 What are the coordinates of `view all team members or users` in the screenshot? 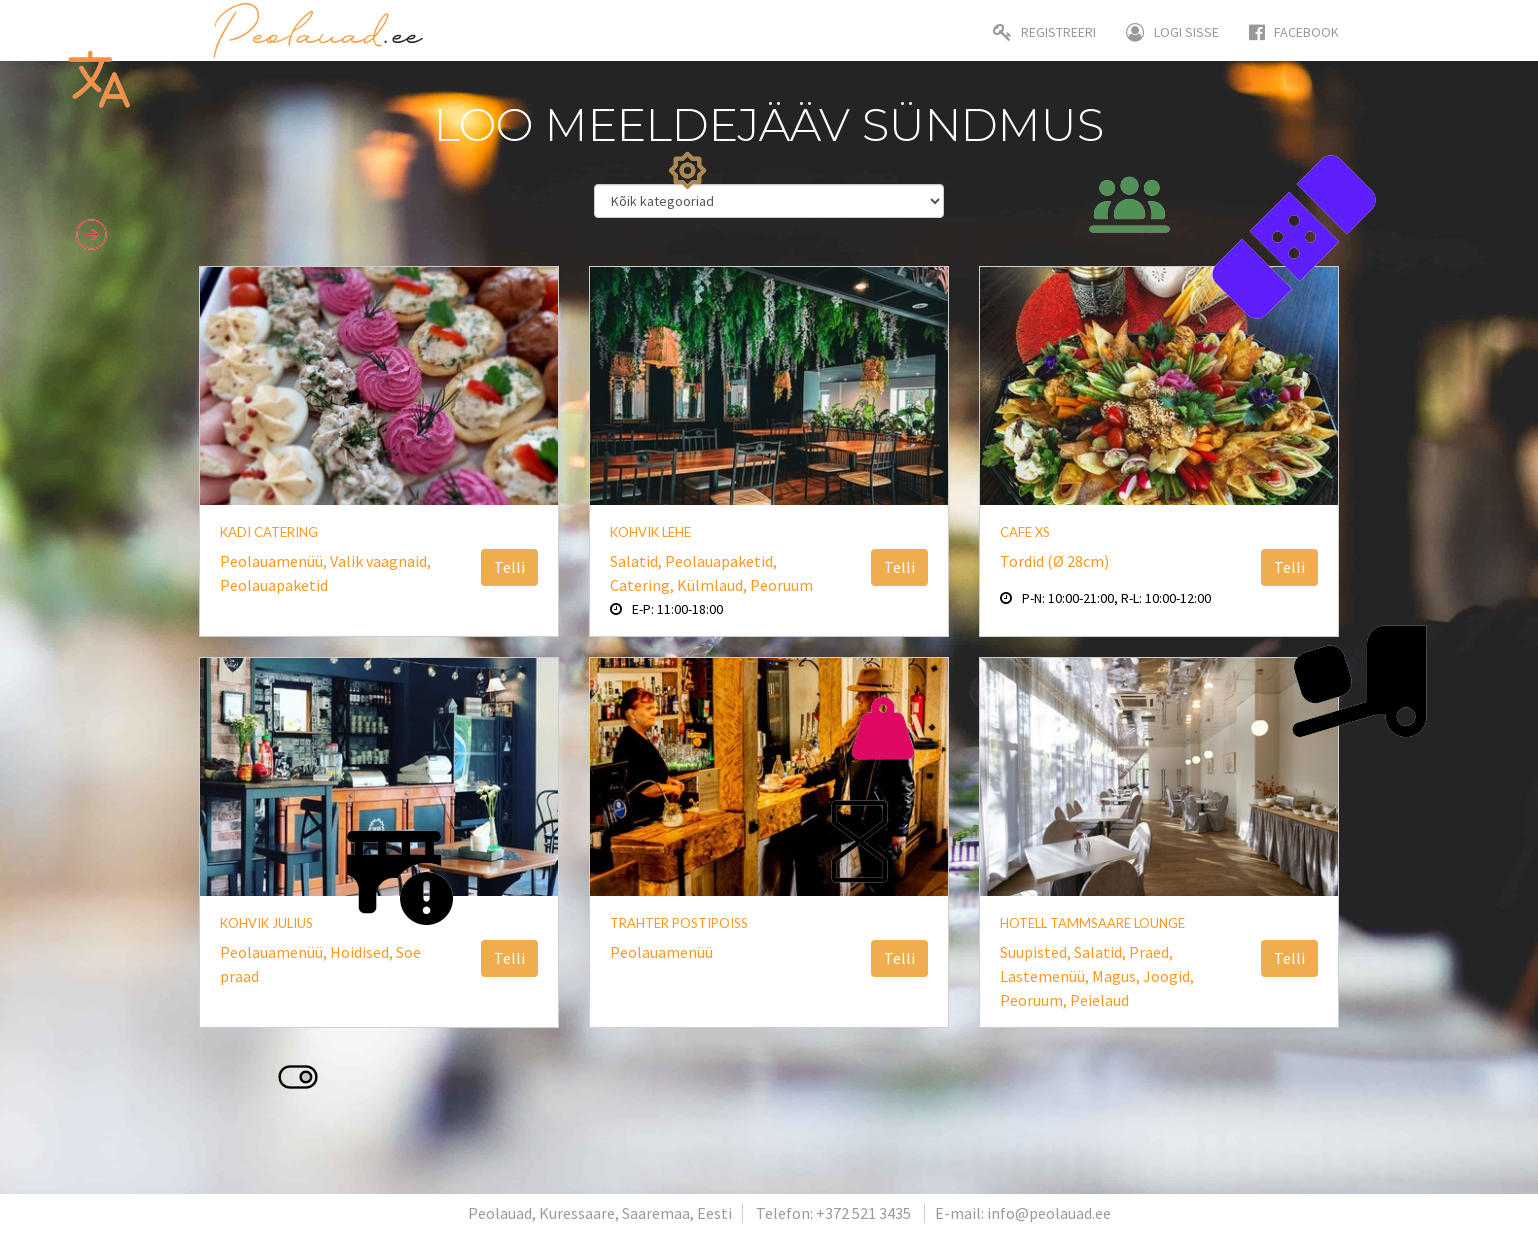 It's located at (1129, 203).